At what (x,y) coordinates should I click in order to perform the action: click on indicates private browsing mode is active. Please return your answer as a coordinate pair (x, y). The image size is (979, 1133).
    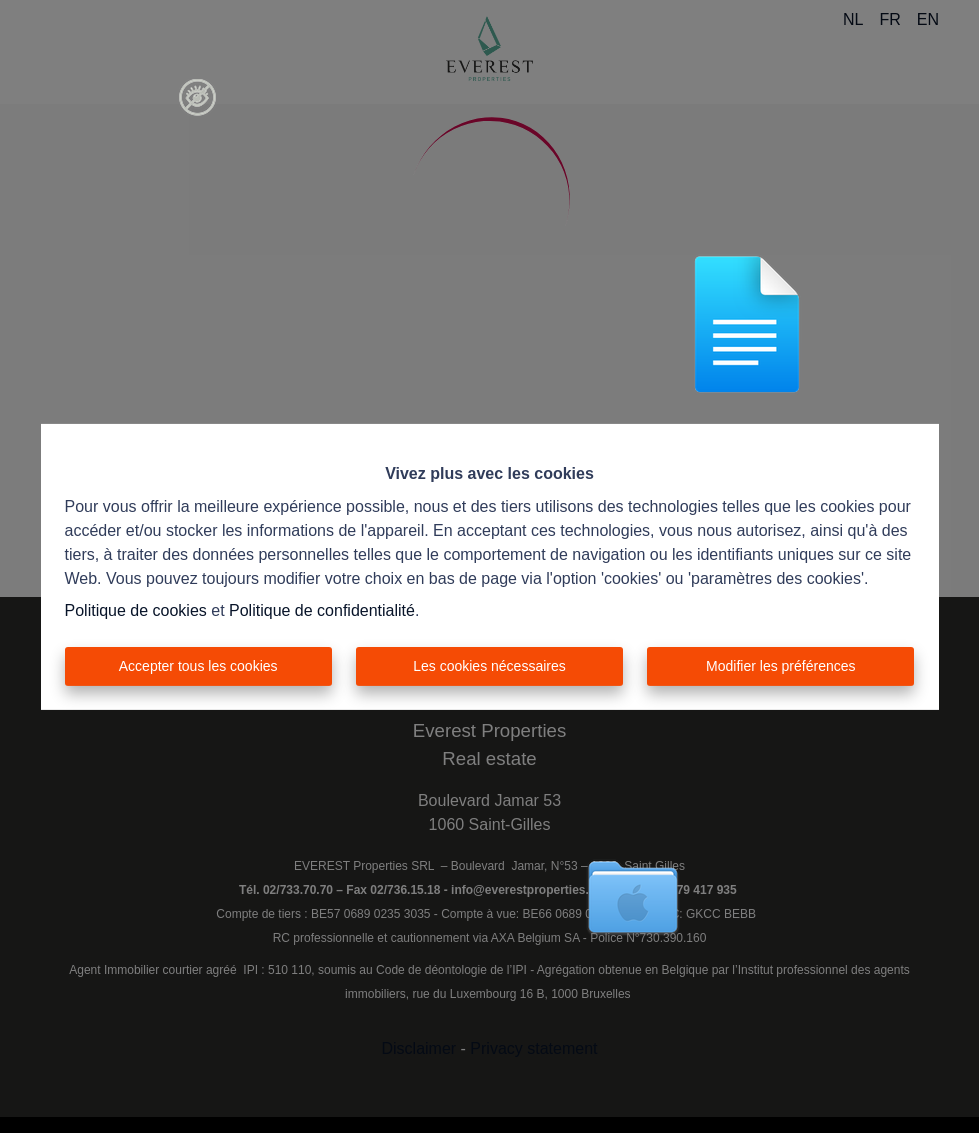
    Looking at the image, I should click on (197, 97).